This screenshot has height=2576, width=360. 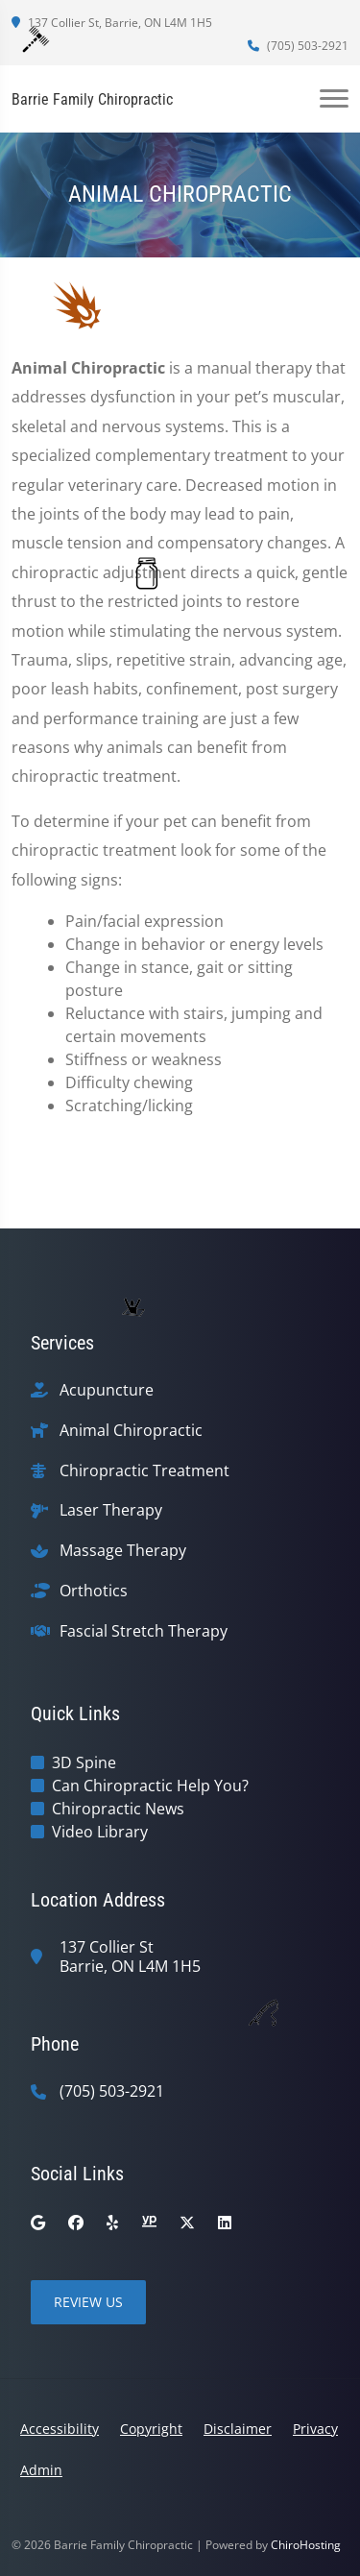 I want to click on indicates a falling or dropping object in gameplay, so click(x=76, y=304).